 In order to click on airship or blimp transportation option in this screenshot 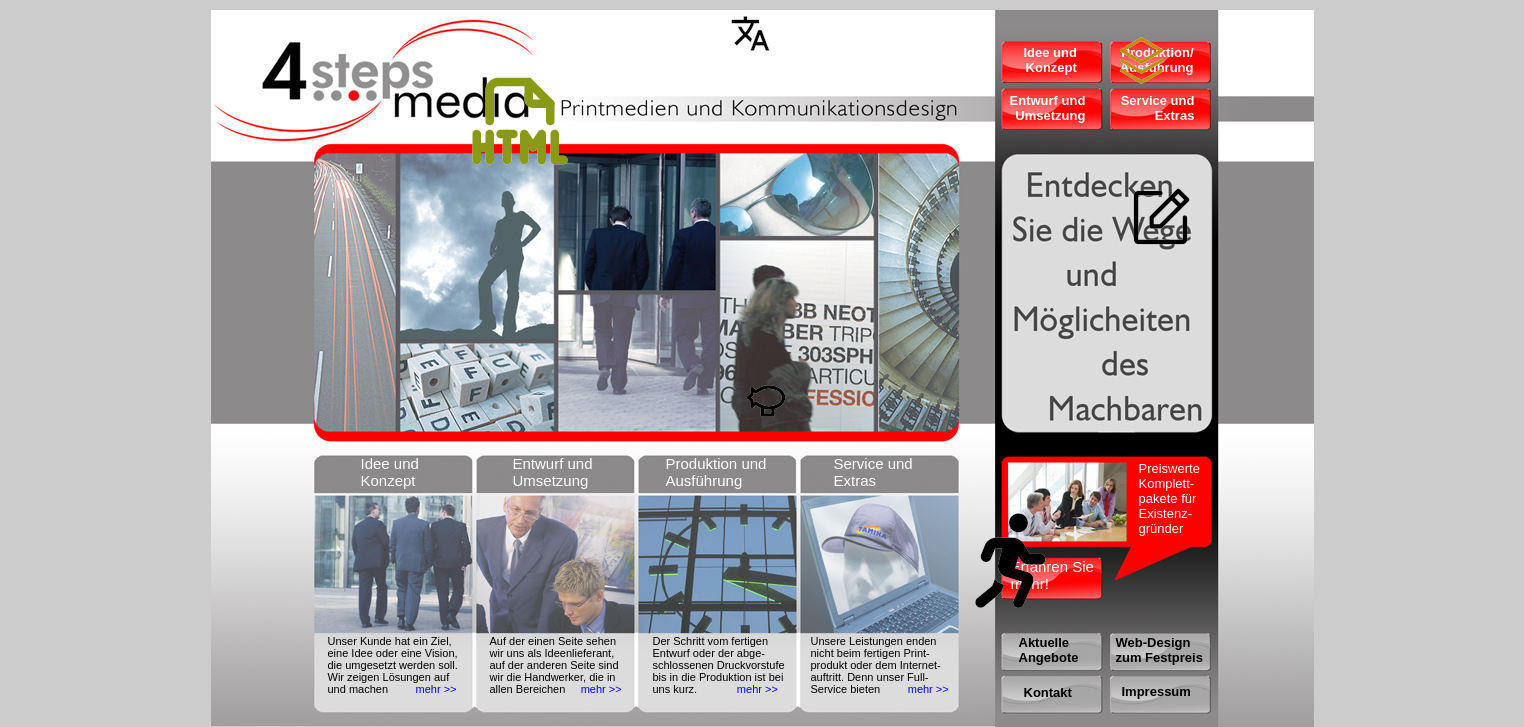, I will do `click(766, 401)`.